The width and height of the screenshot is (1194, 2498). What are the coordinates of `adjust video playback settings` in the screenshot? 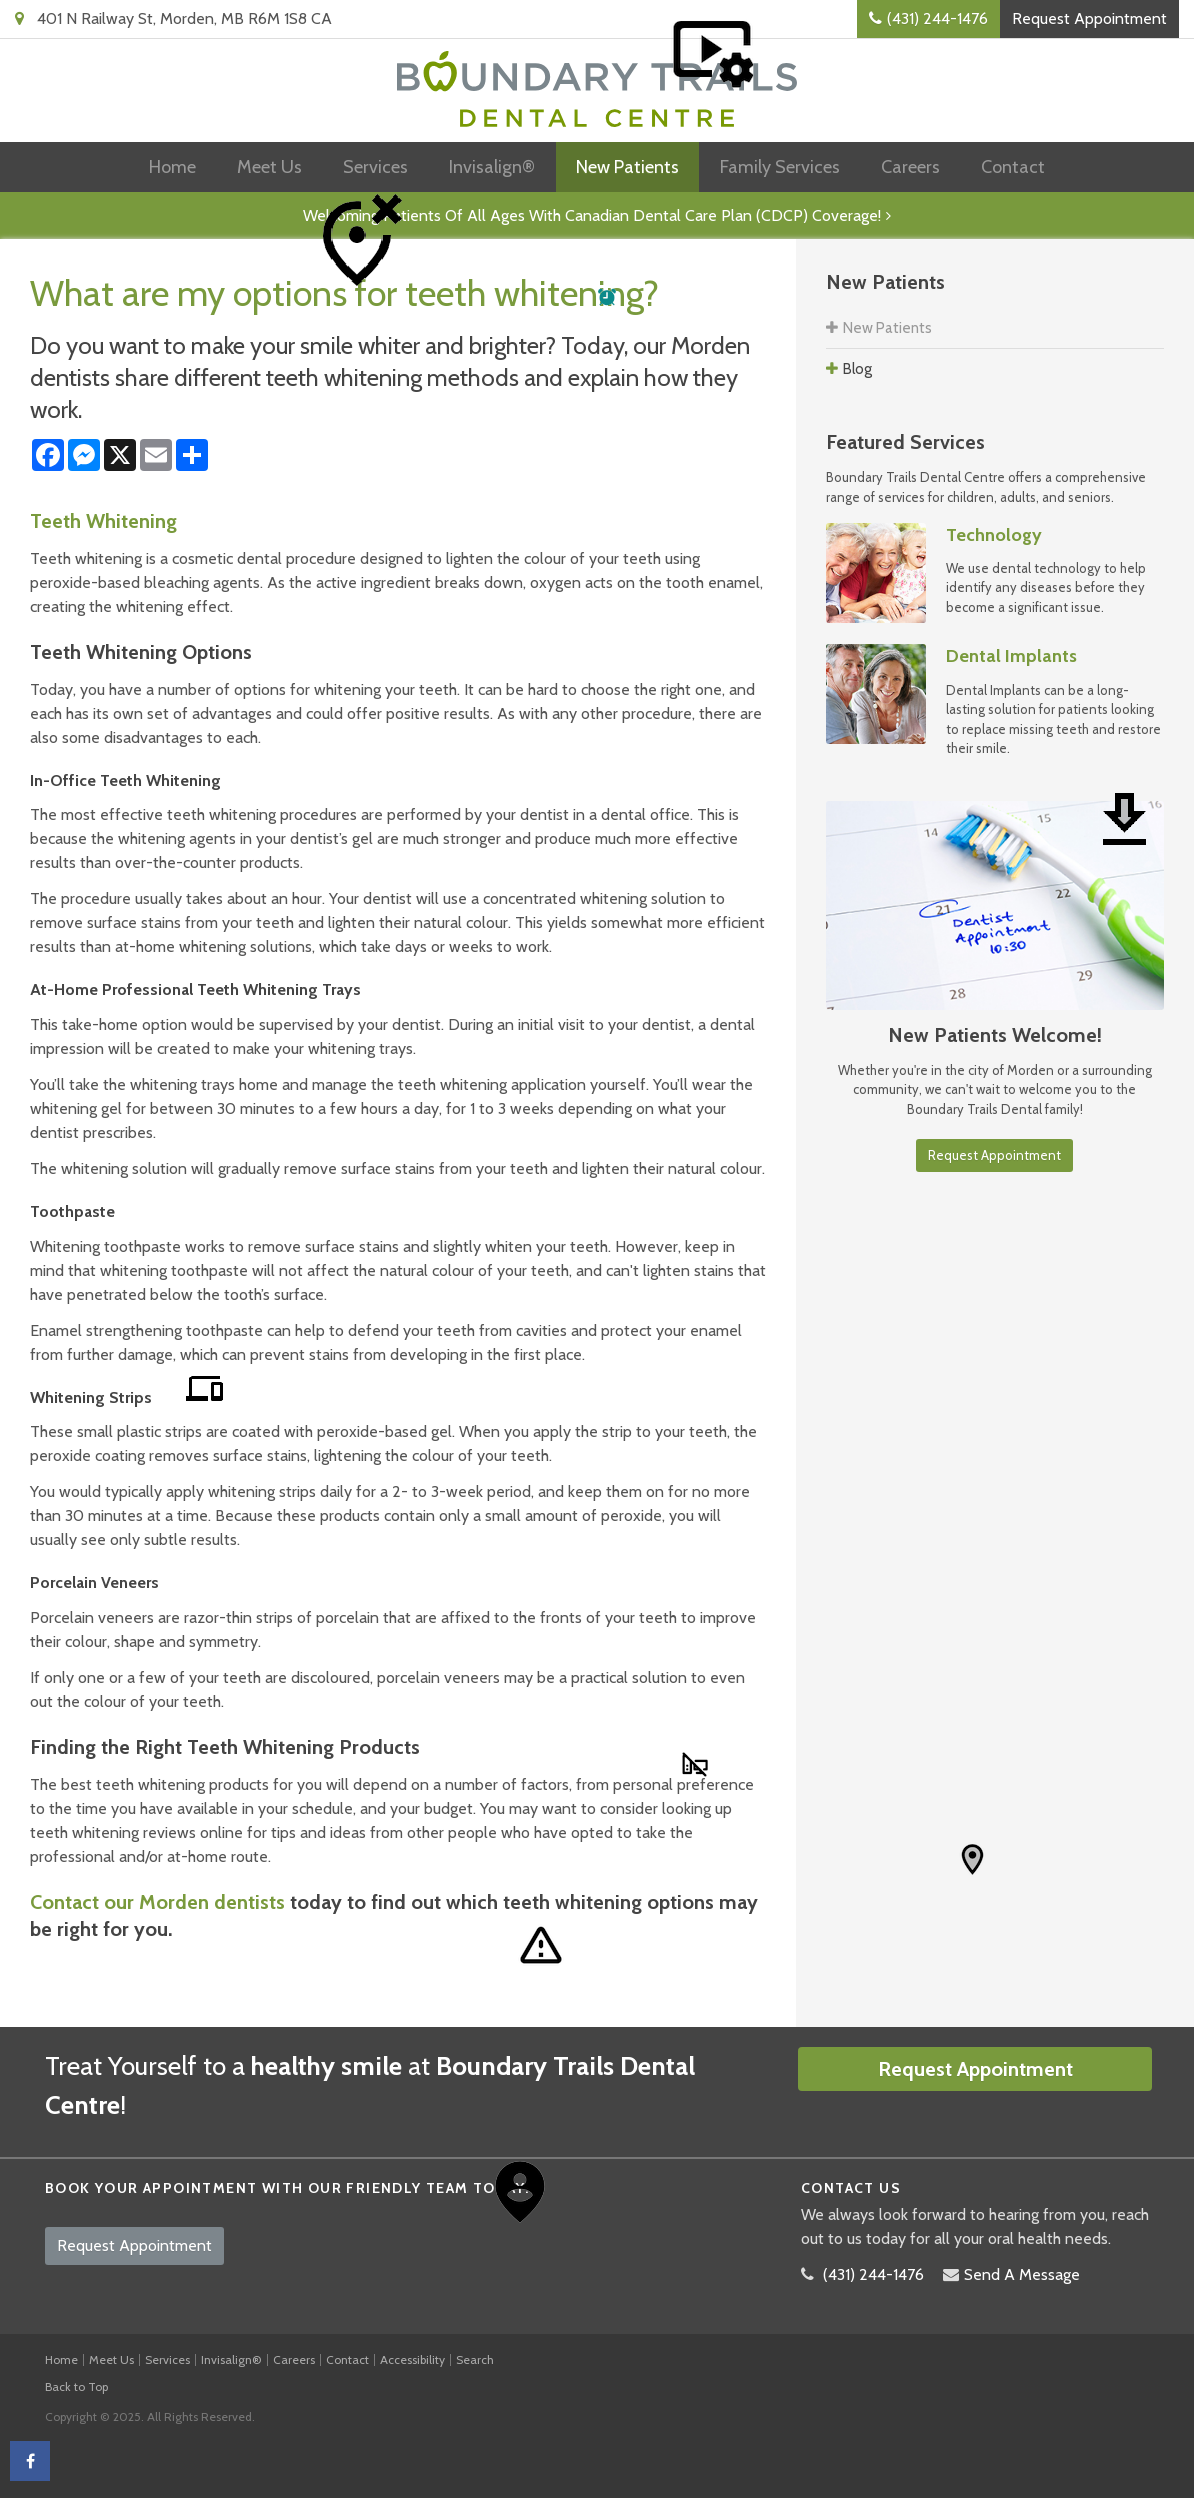 It's located at (712, 49).